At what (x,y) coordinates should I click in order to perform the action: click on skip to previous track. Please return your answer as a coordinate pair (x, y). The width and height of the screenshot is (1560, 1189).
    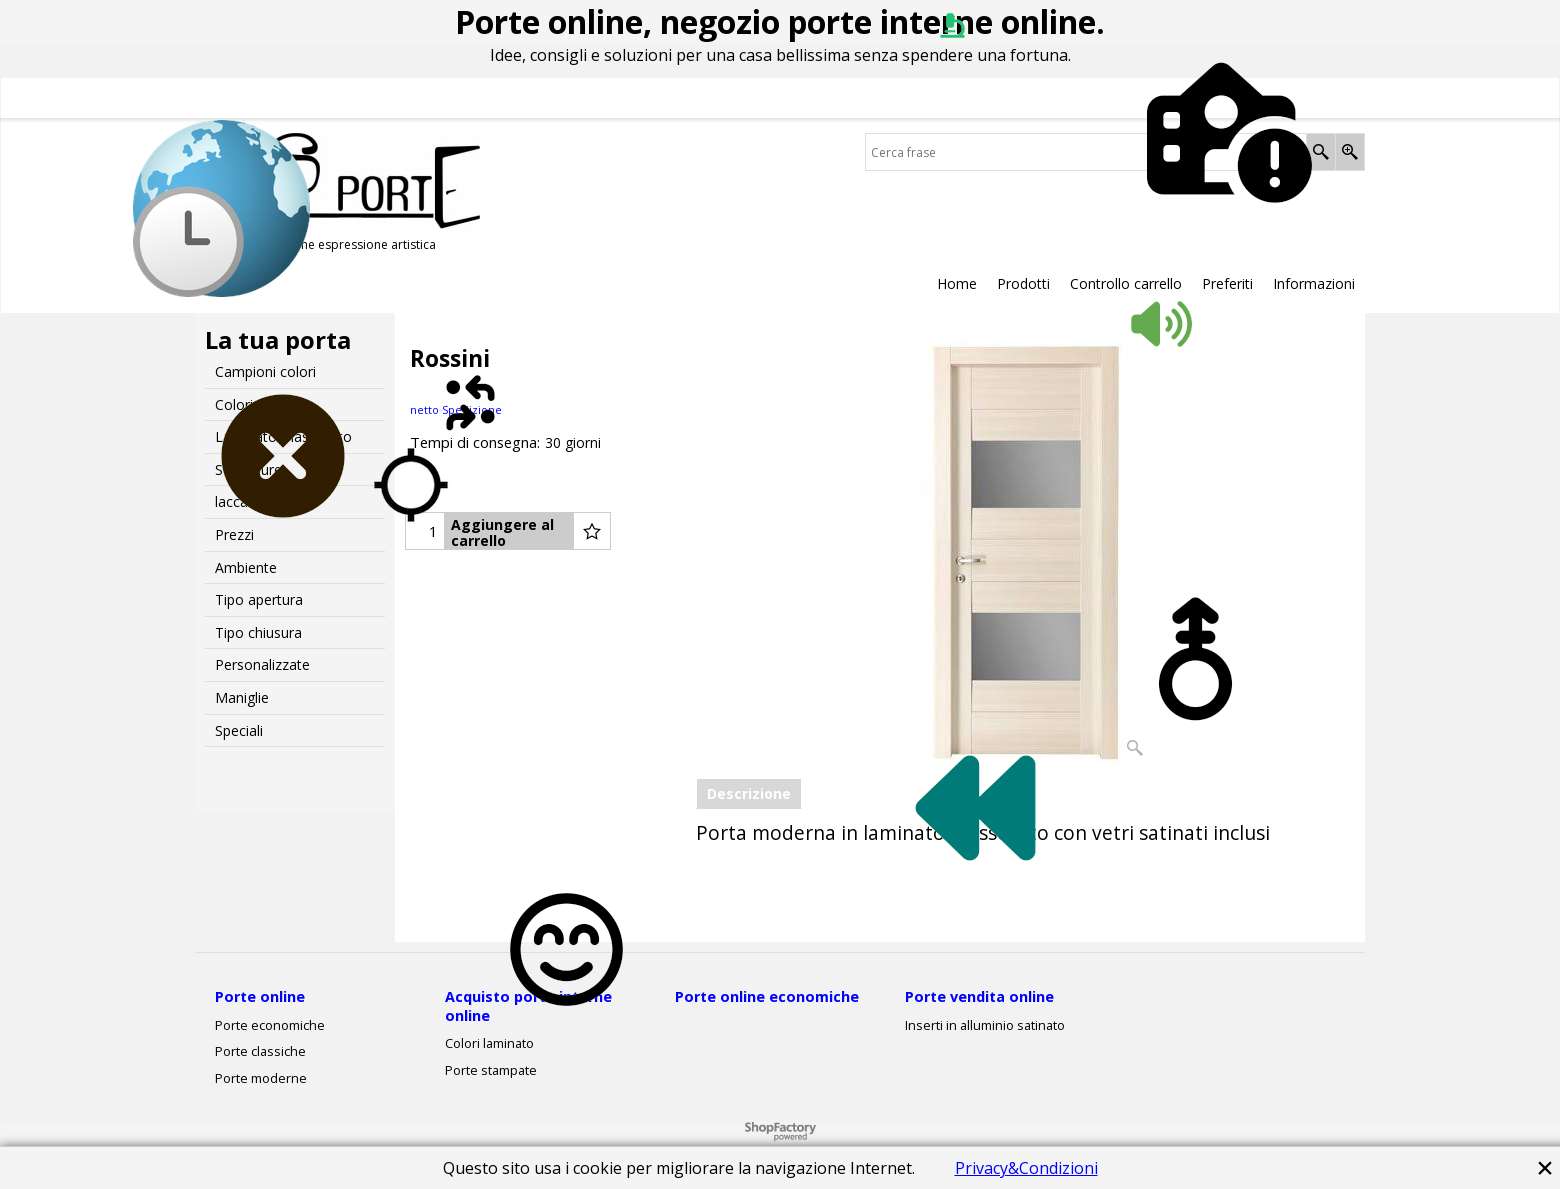
    Looking at the image, I should click on (983, 808).